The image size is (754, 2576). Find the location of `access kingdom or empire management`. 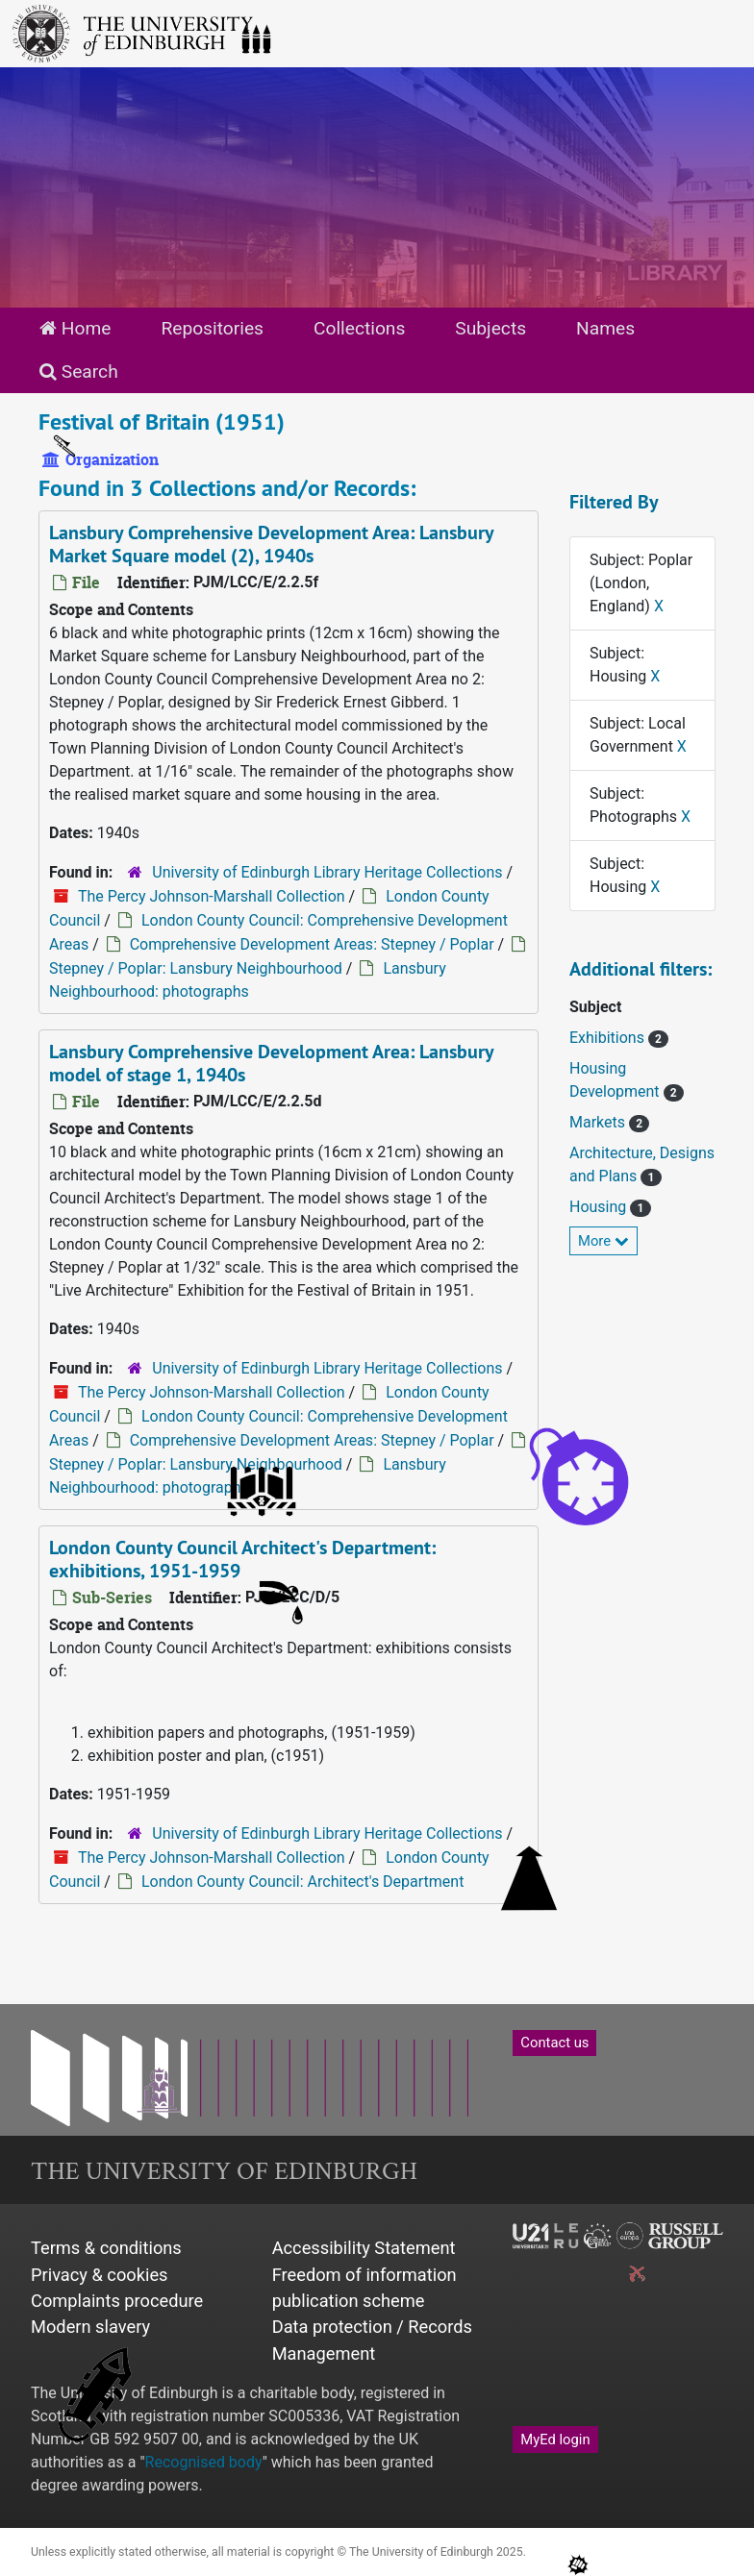

access kingdom or empire management is located at coordinates (159, 2090).